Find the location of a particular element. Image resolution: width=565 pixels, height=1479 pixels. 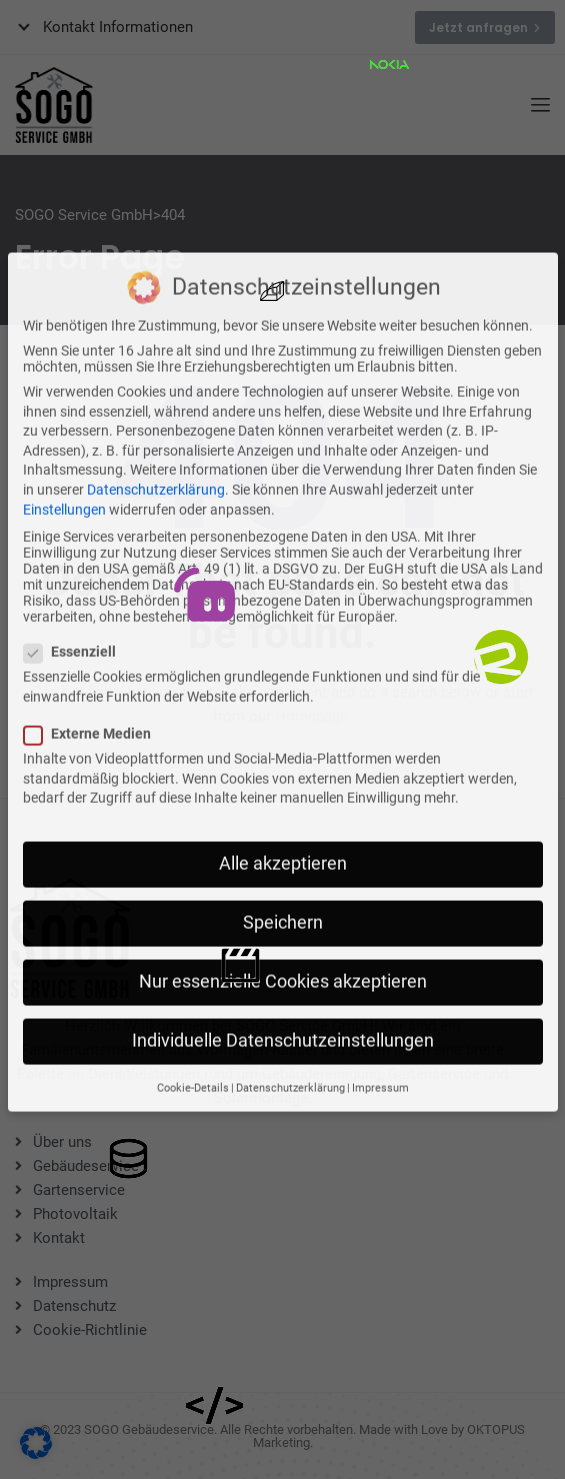

open streamlabs streaming software is located at coordinates (204, 594).